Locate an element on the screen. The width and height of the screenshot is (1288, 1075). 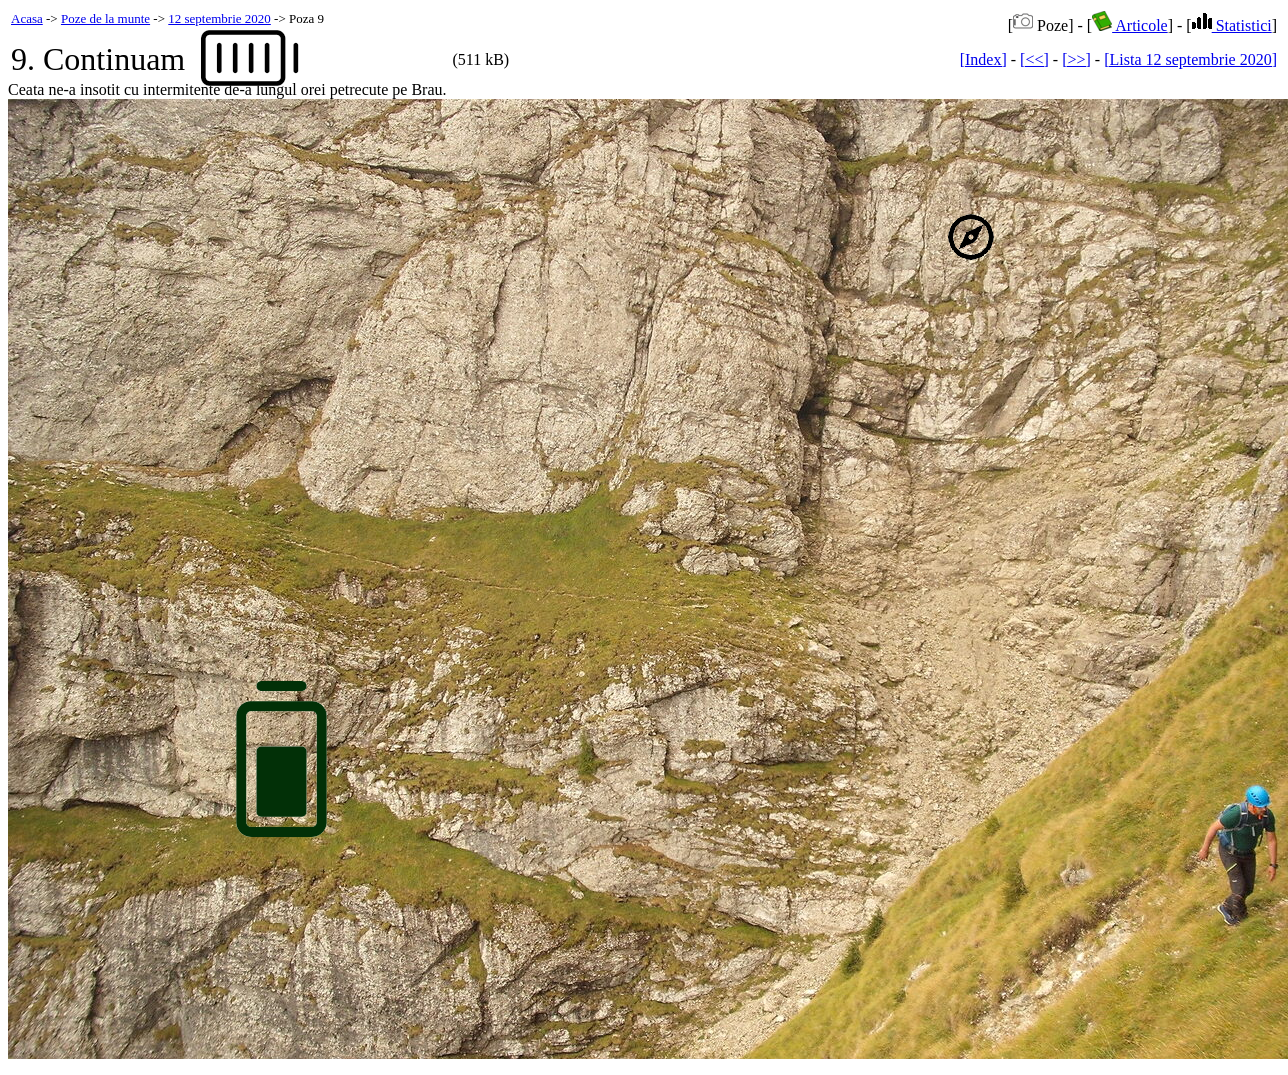
indicates high battery level is located at coordinates (281, 761).